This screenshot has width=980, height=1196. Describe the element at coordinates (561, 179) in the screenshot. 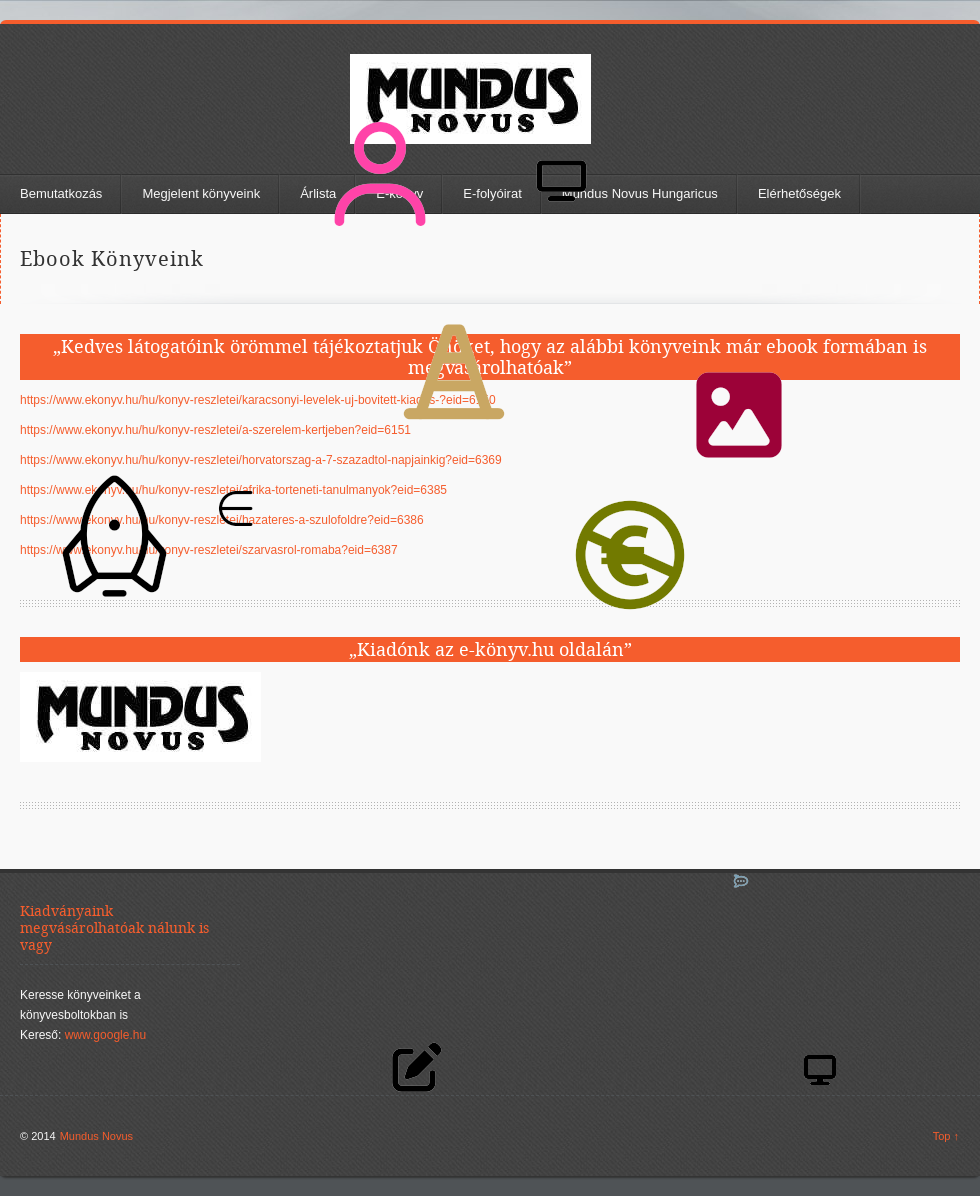

I see `access TV or video streaming` at that location.